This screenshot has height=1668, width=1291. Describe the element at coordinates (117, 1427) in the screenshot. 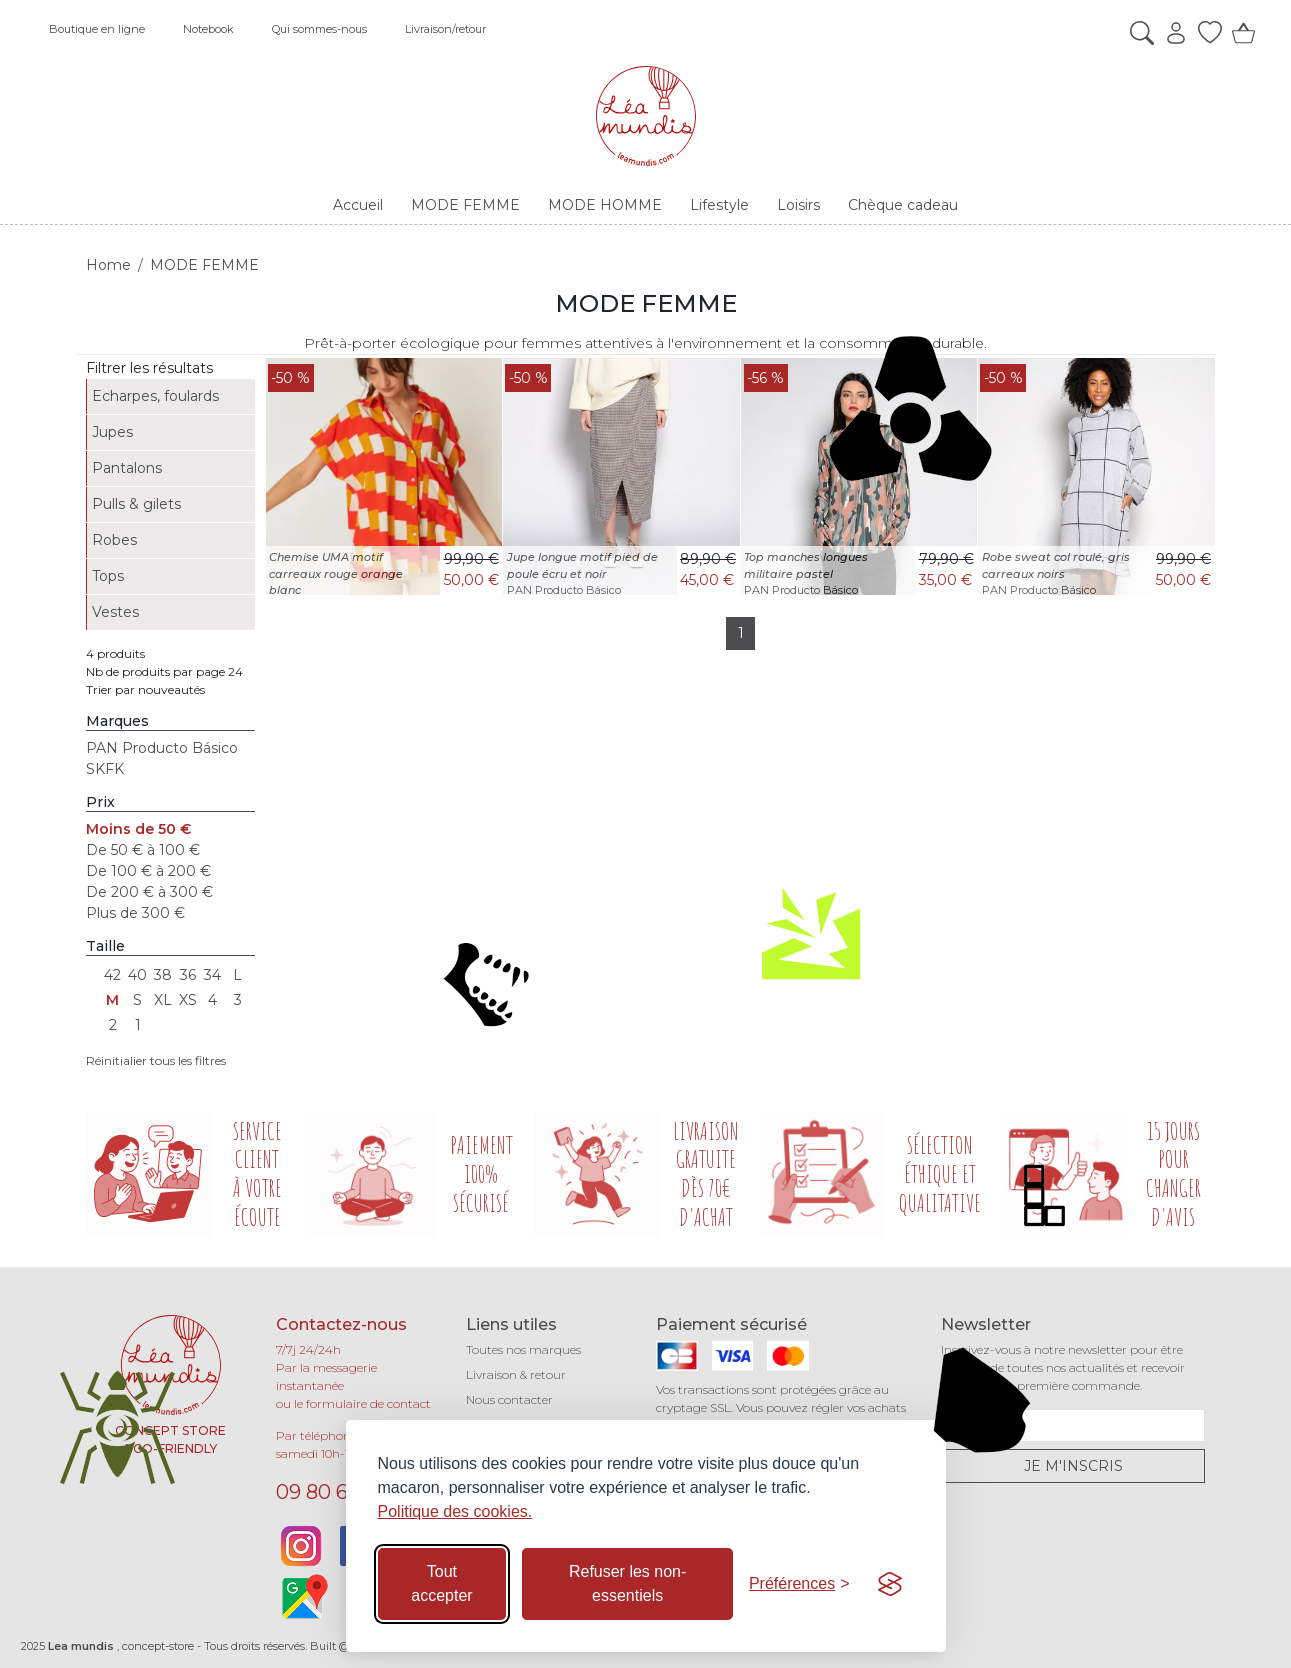

I see `indicates a spider or arachnid creature in game` at that location.